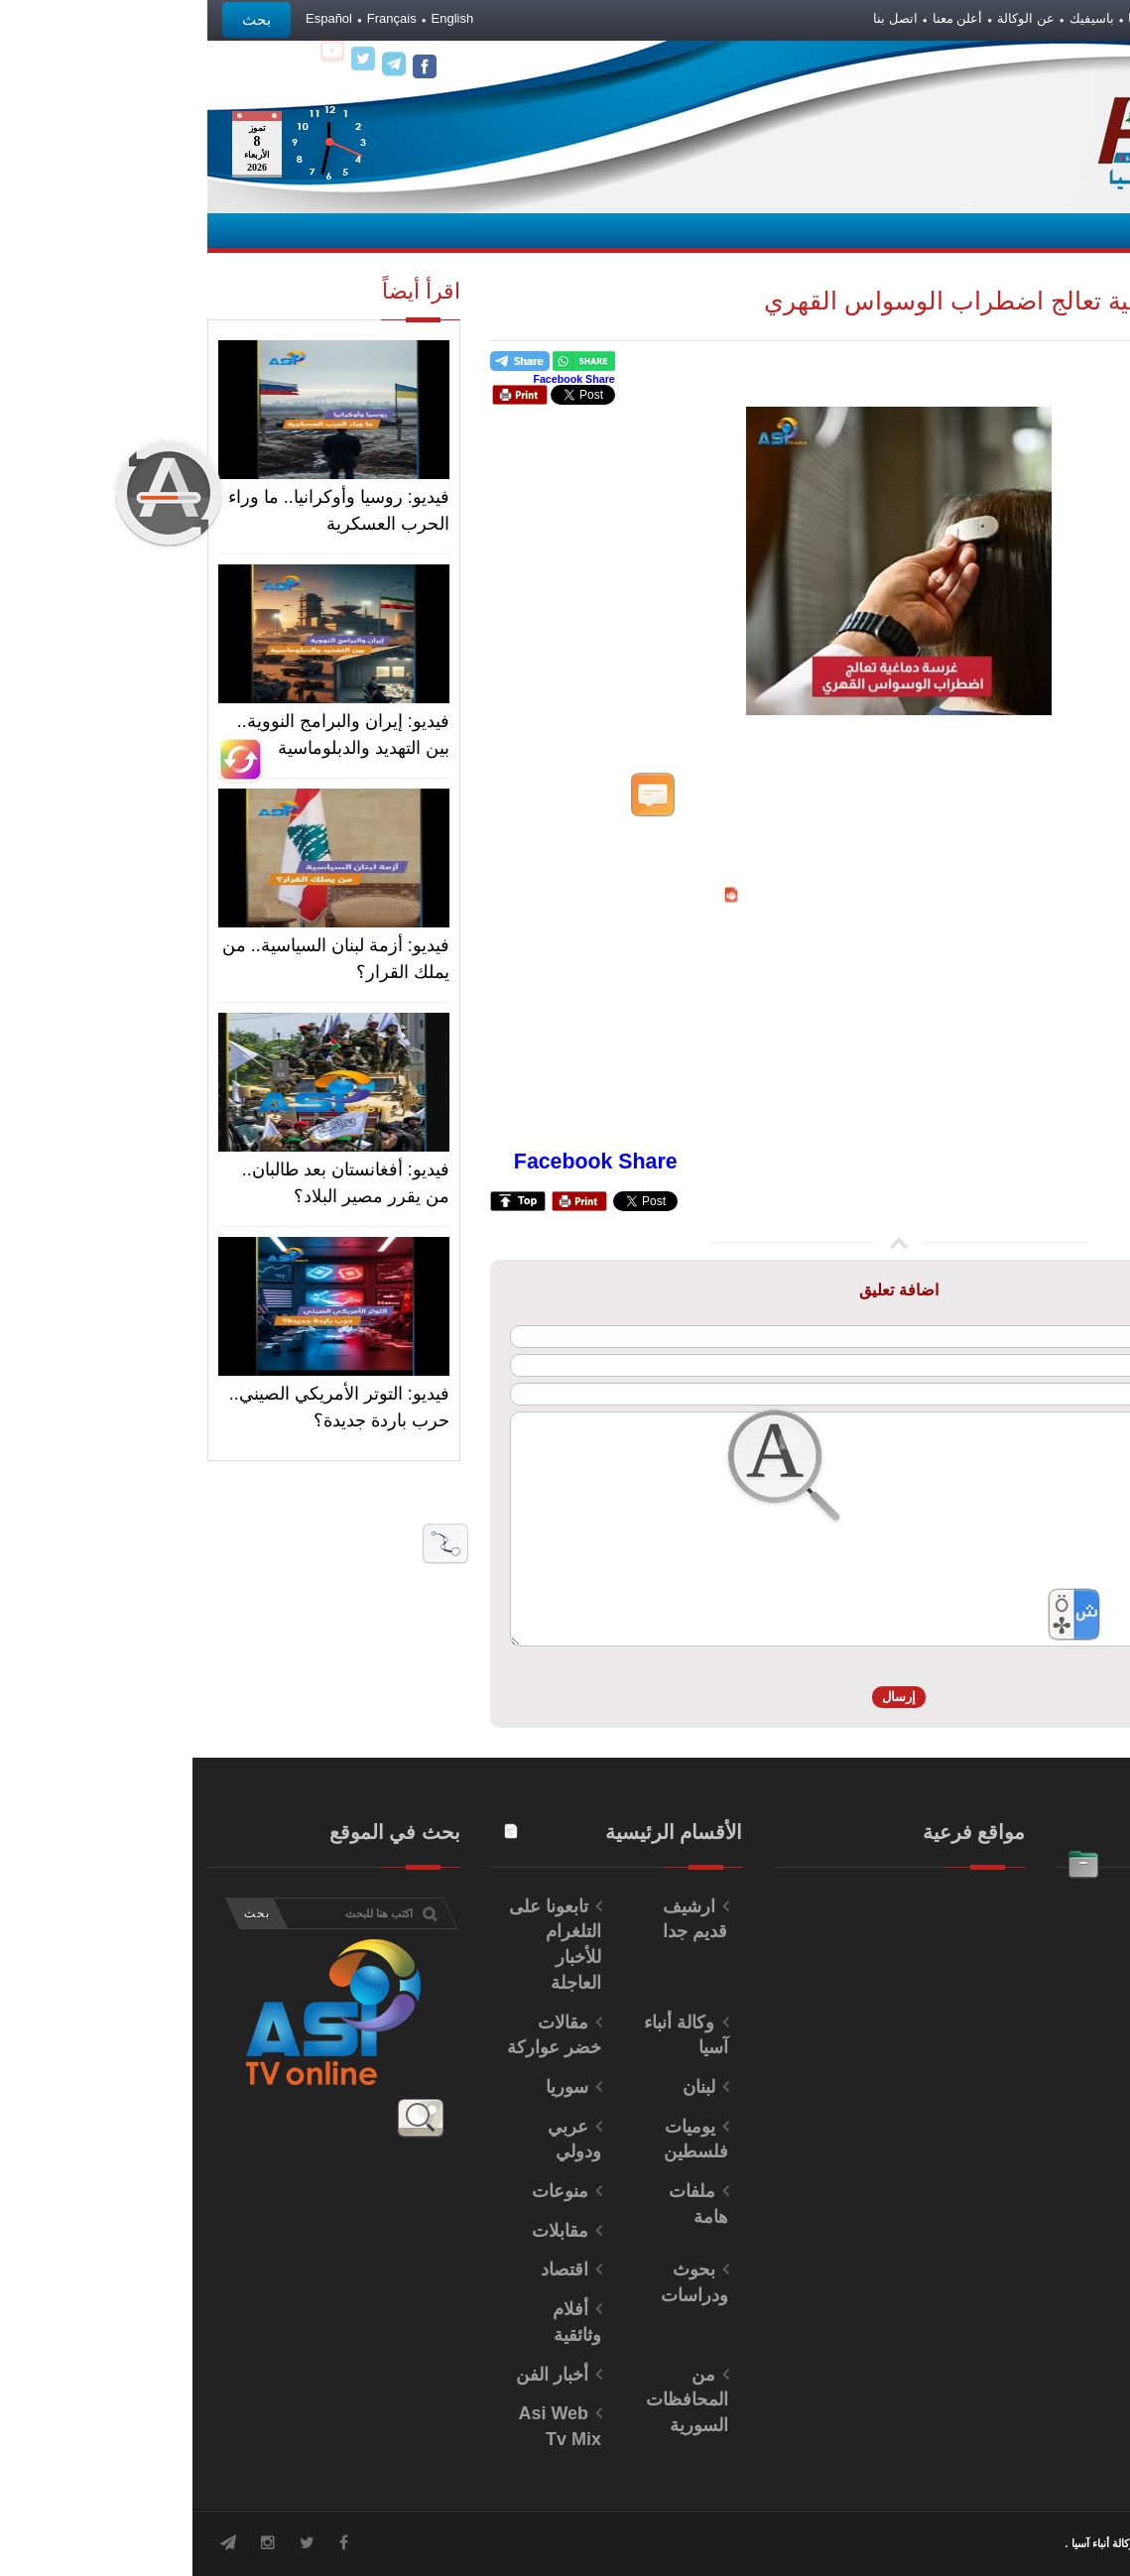 The image size is (1130, 2576). I want to click on open chatty messaging app, so click(653, 795).